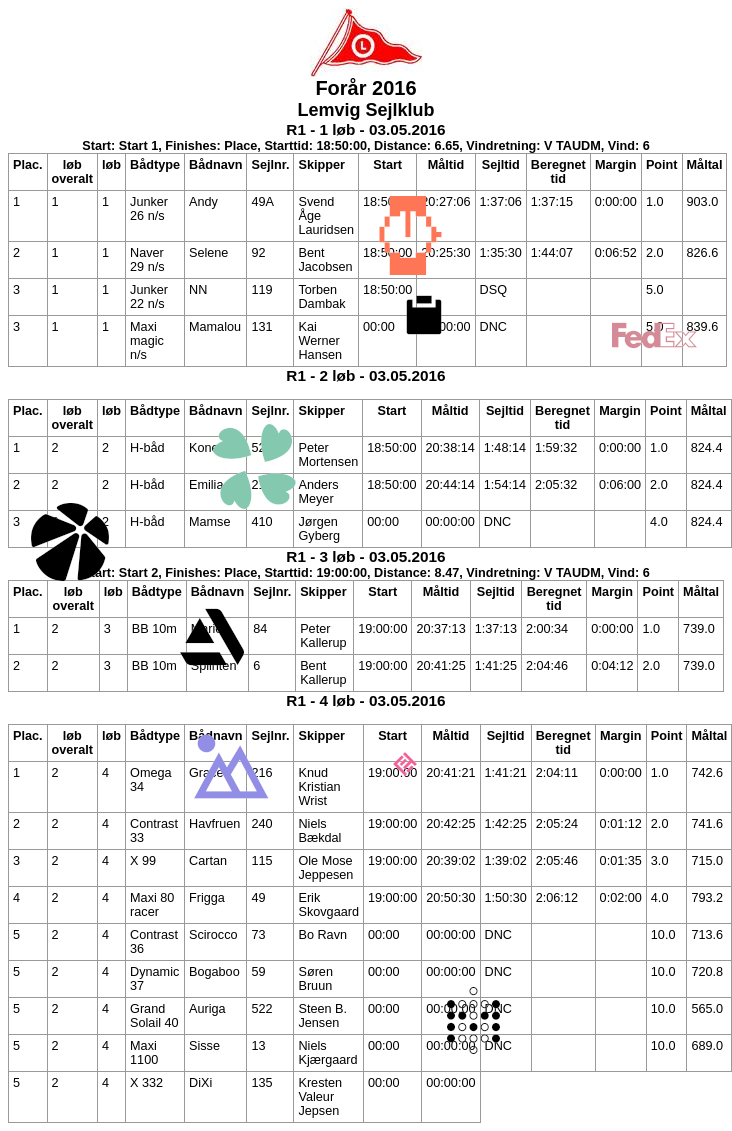  What do you see at coordinates (473, 1020) in the screenshot?
I see `open metabase analytics dashboard` at bounding box center [473, 1020].